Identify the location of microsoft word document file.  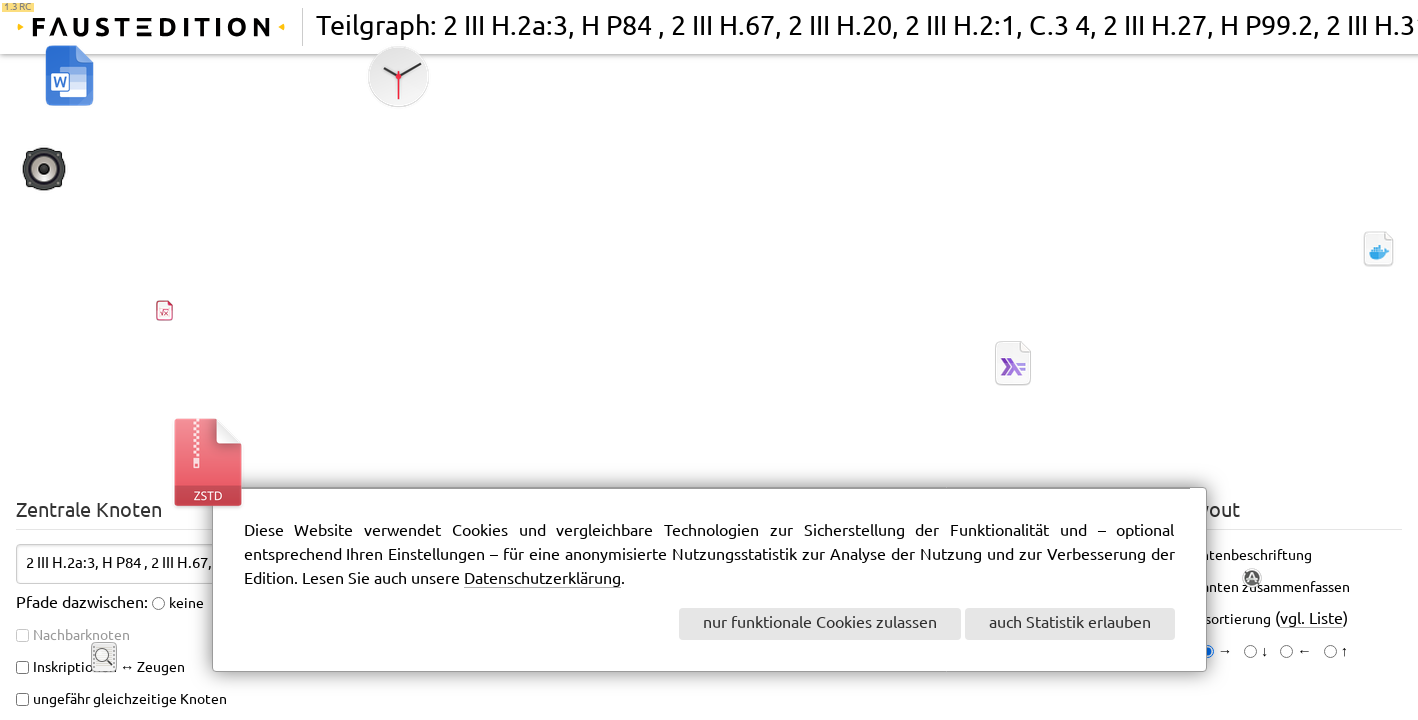
(69, 75).